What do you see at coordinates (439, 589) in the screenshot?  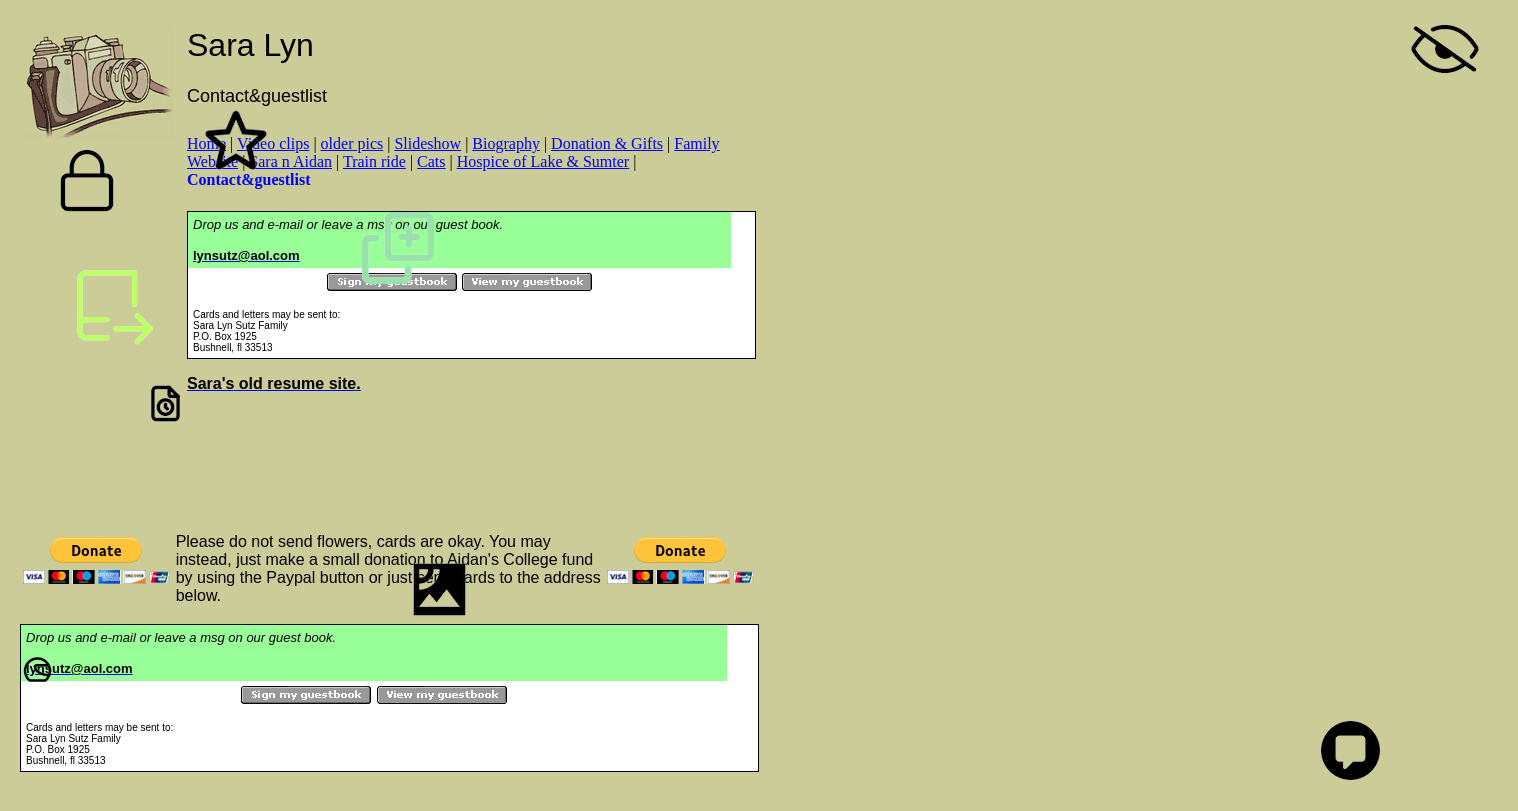 I see `switch to satellite map view` at bounding box center [439, 589].